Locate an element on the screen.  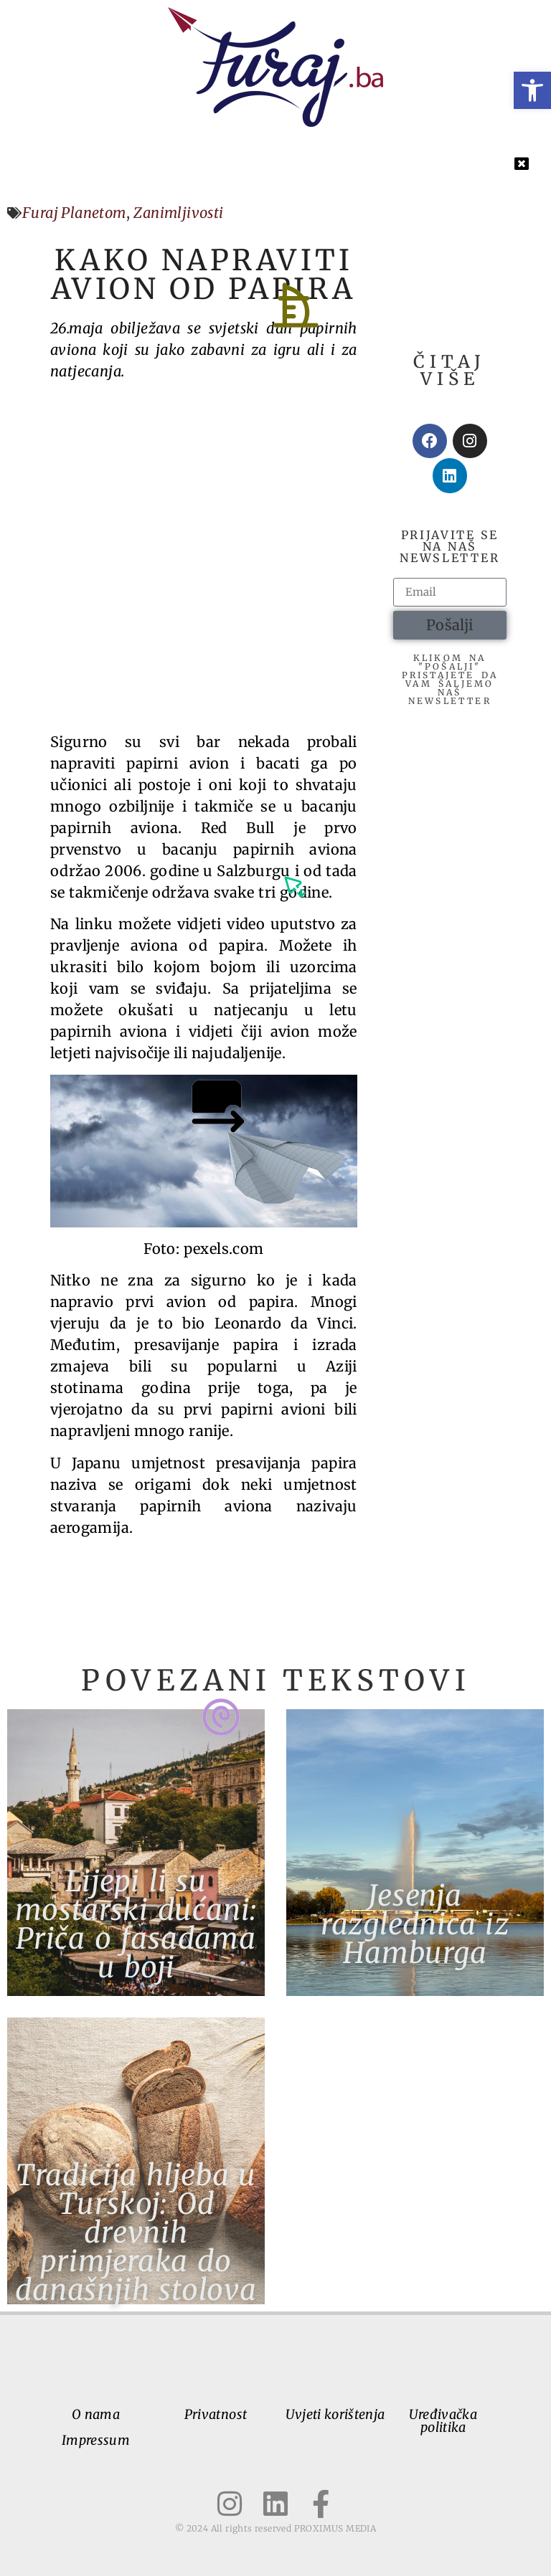
scroll or navigate downward is located at coordinates (293, 885).